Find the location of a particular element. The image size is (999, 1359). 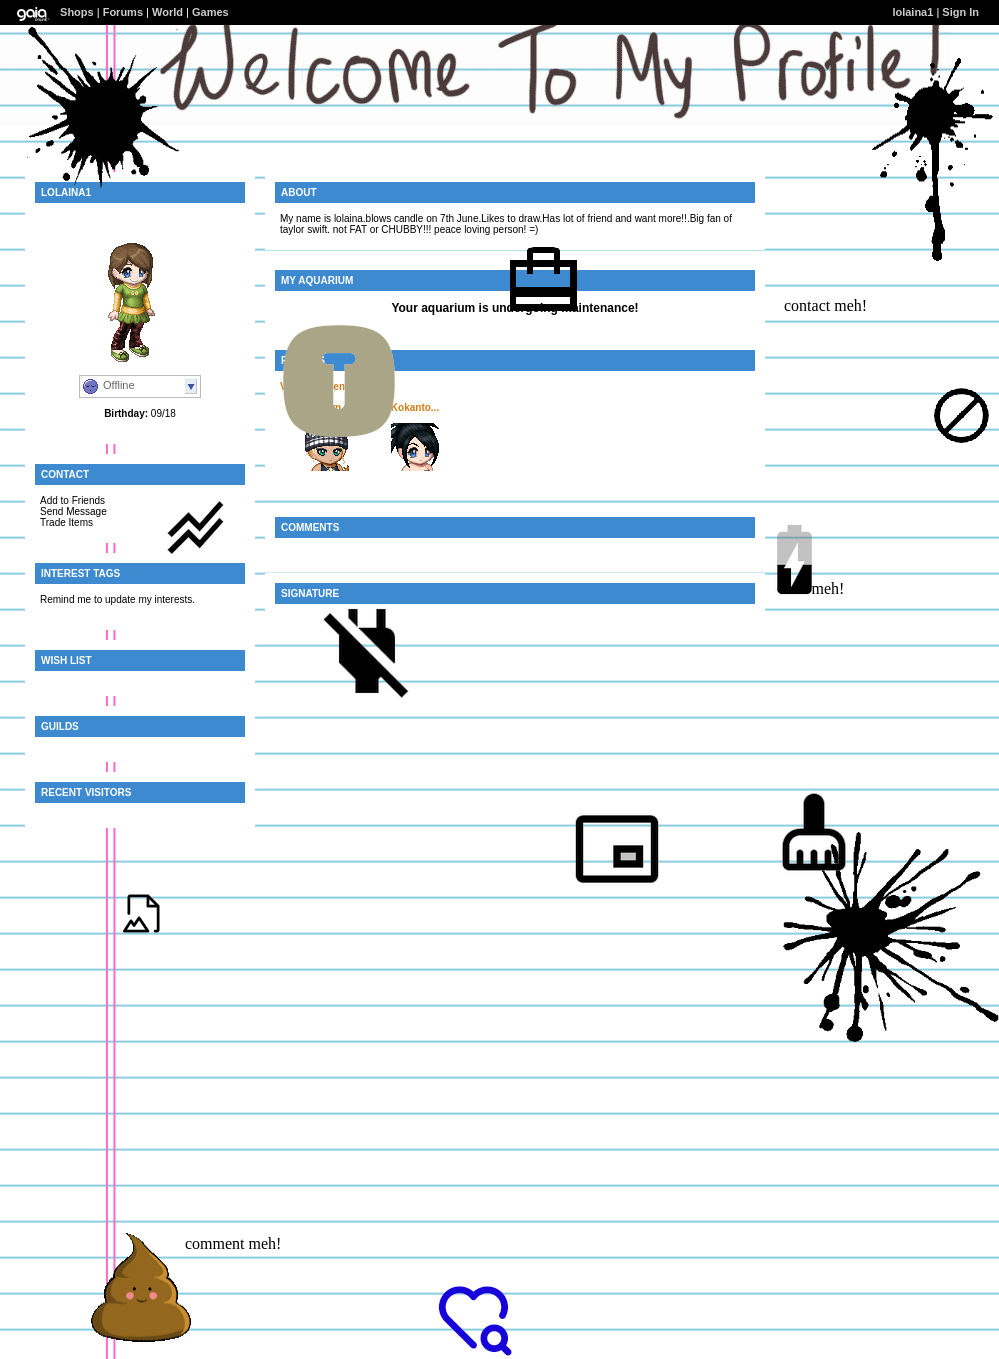

indicates a blocked or prohibited action is located at coordinates (961, 415).